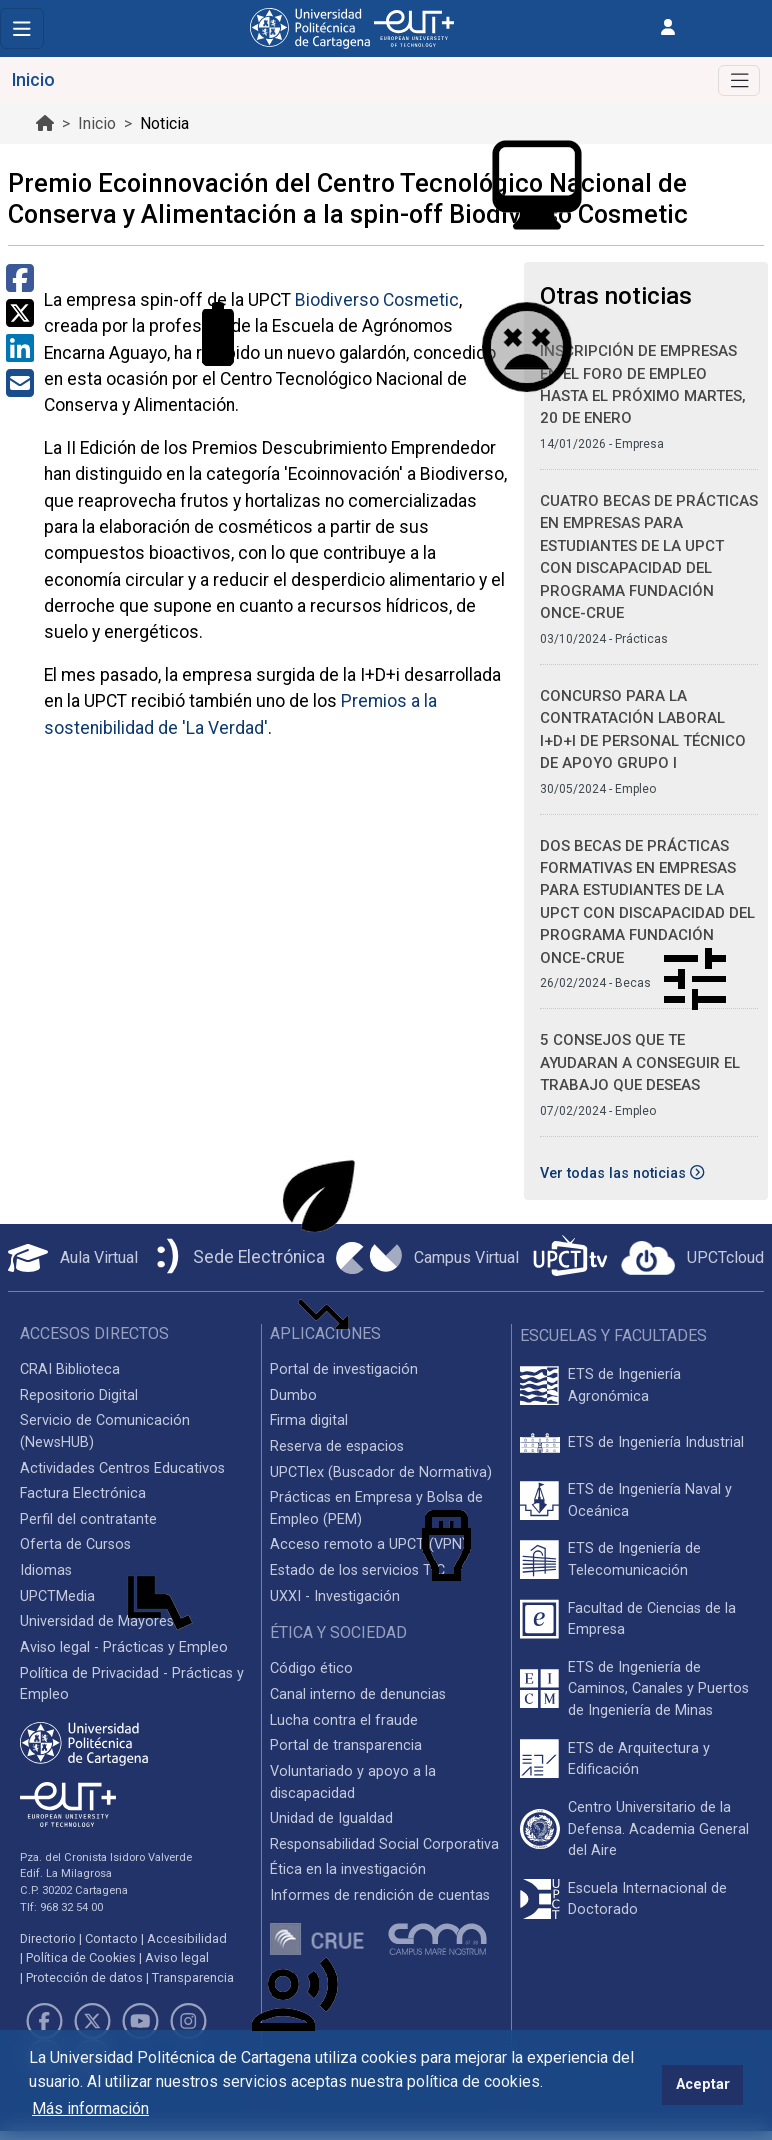  Describe the element at coordinates (527, 347) in the screenshot. I see `rate experience as very dissatisfied` at that location.